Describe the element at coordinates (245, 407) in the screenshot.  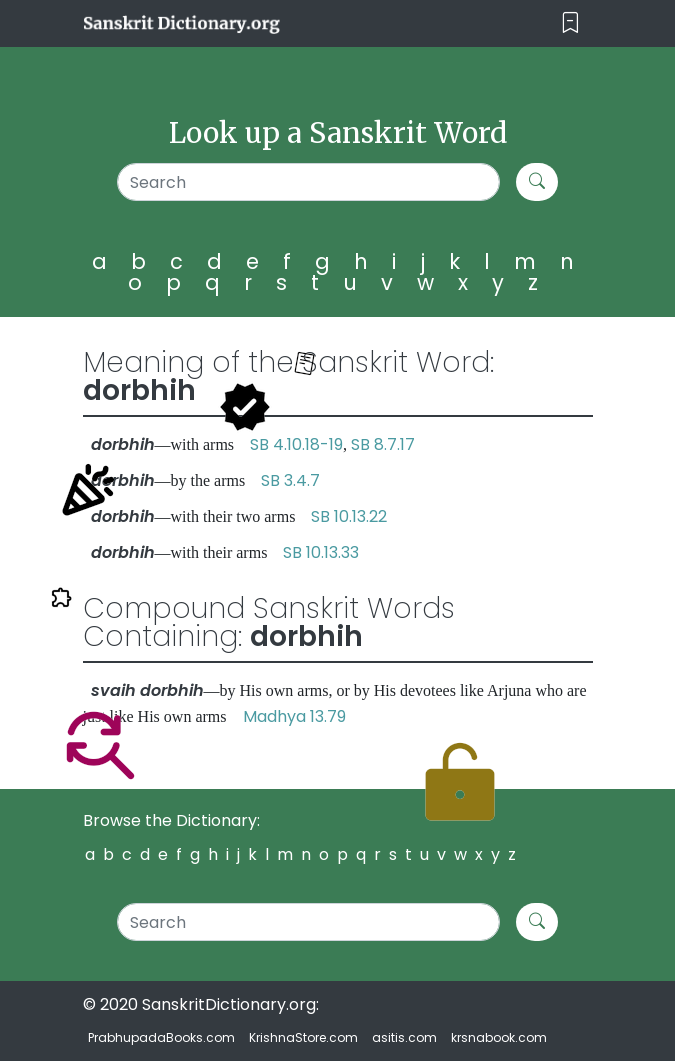
I see `indicates a verified account or profile` at that location.